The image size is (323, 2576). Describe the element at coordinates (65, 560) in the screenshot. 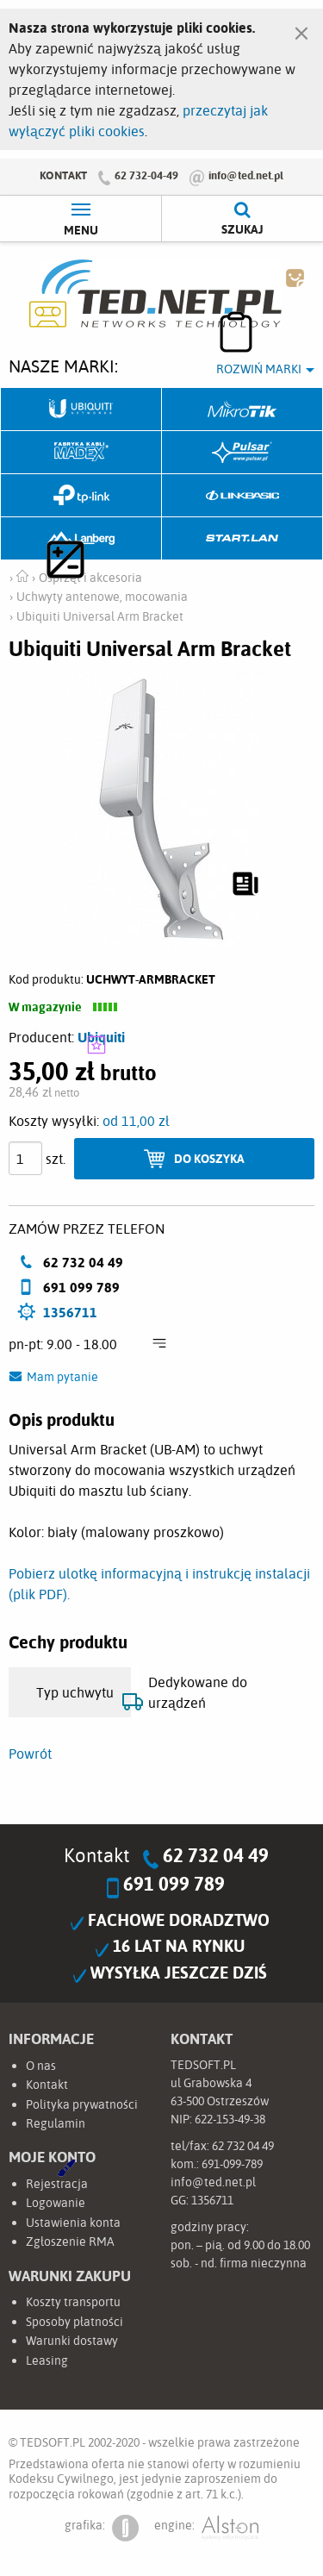

I see `adjust exposure settings for a photo` at that location.